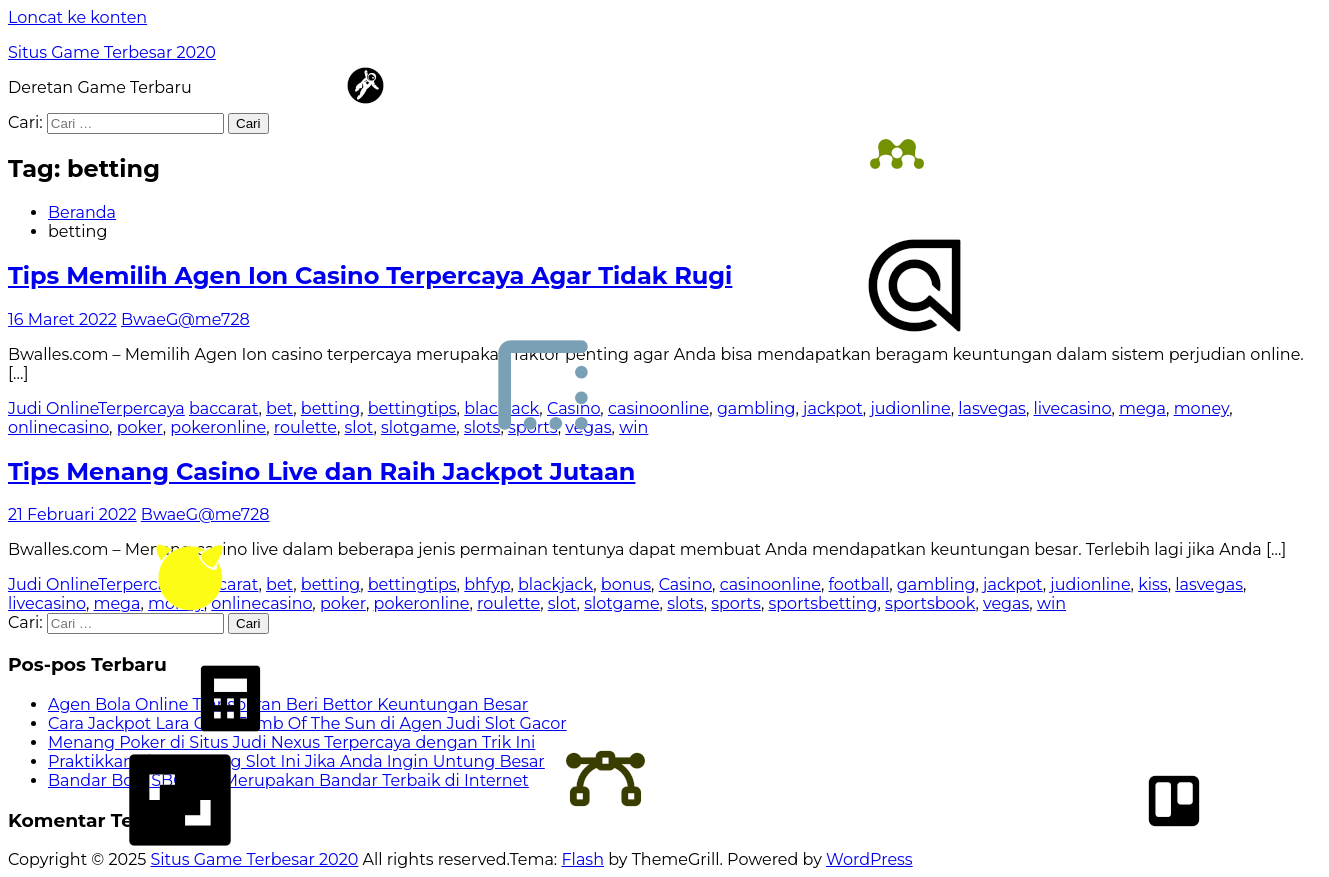  Describe the element at coordinates (543, 385) in the screenshot. I see `select border style for an element` at that location.